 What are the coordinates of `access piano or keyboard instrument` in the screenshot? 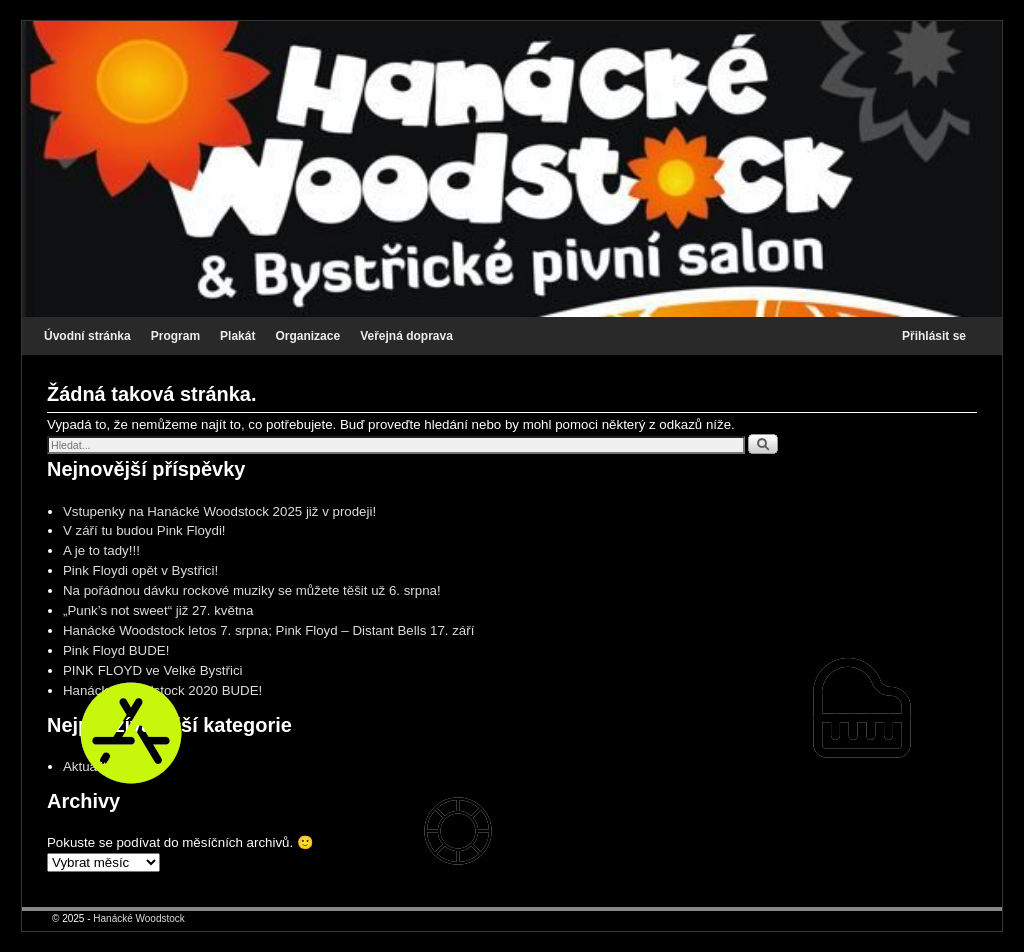 It's located at (862, 709).